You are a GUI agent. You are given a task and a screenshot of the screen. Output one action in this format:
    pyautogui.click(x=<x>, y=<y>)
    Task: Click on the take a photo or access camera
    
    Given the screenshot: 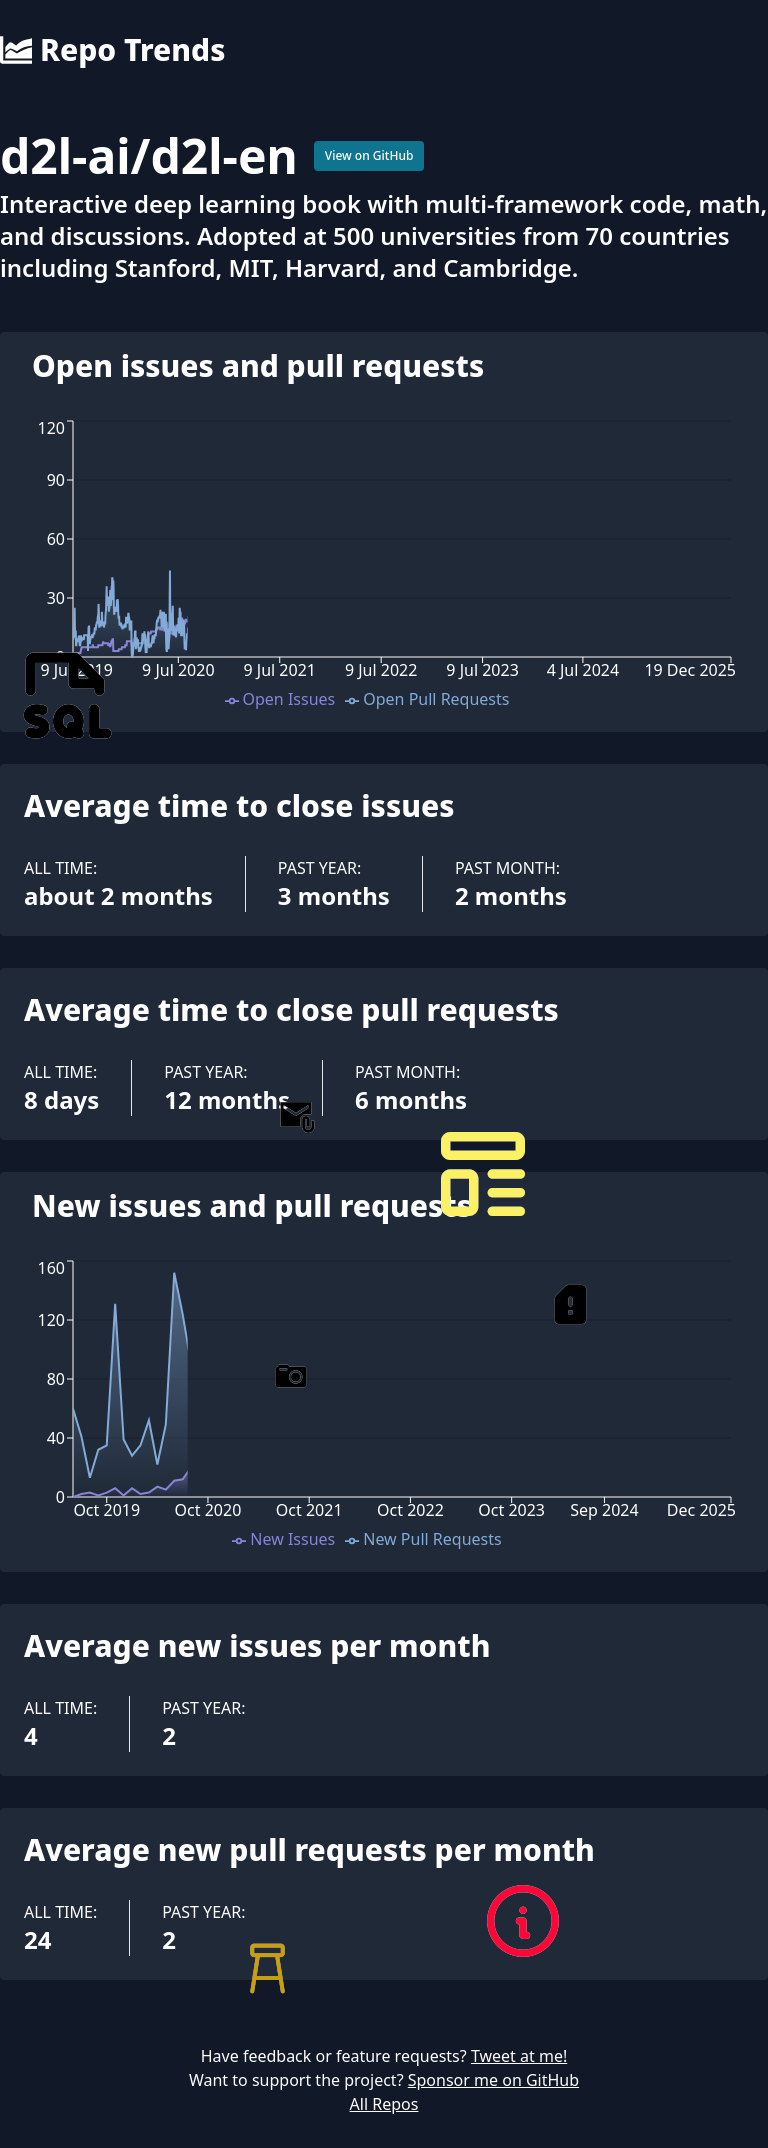 What is the action you would take?
    pyautogui.click(x=291, y=1376)
    